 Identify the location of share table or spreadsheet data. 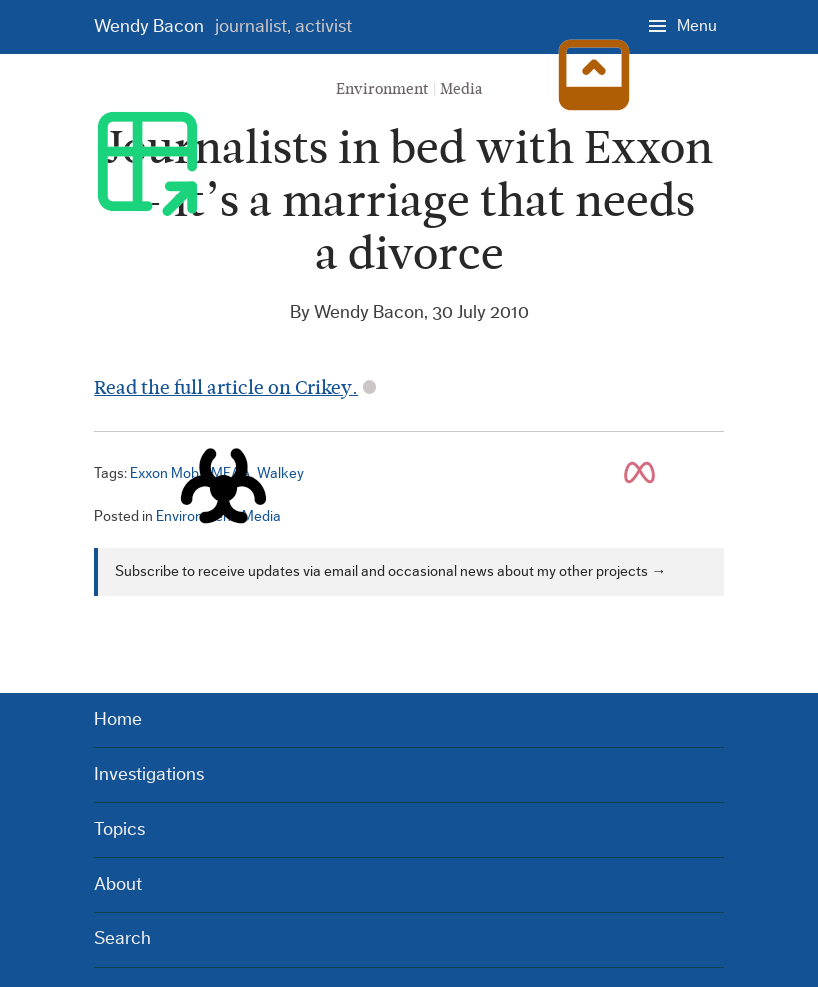
(147, 161).